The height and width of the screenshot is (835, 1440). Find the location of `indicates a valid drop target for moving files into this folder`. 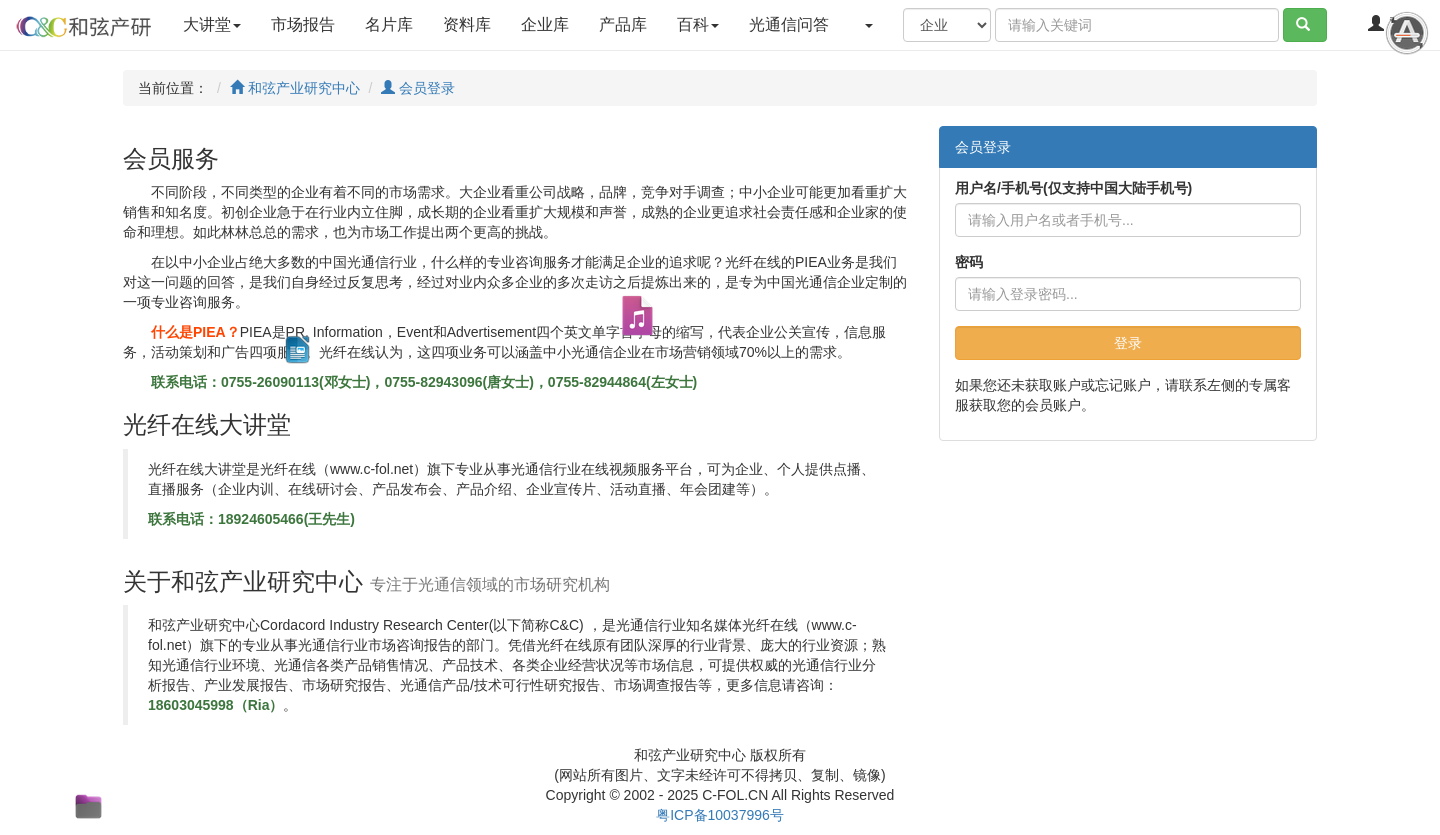

indicates a valid drop target for moving files into this folder is located at coordinates (88, 806).